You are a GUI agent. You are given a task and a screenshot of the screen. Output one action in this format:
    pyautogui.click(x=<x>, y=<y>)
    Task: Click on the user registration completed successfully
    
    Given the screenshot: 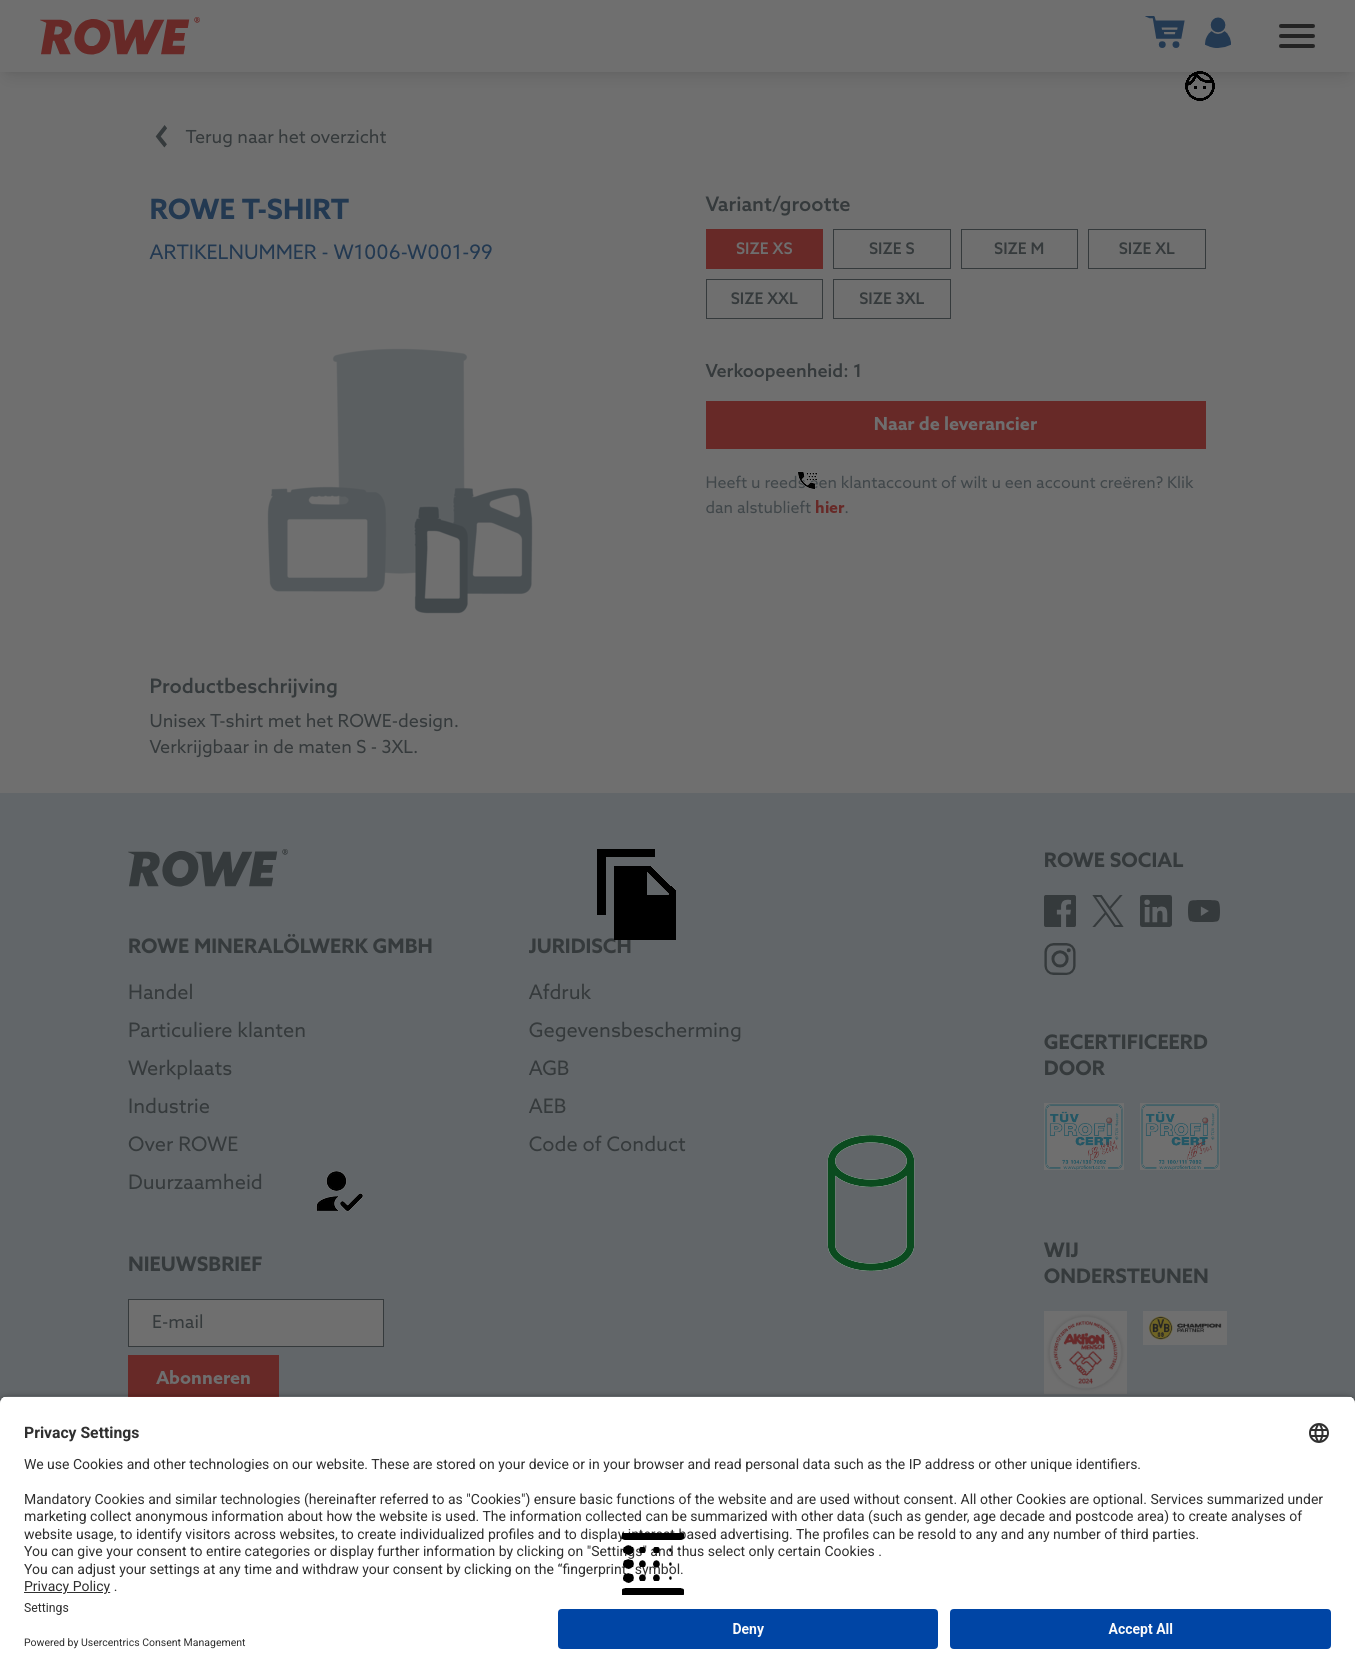 What is the action you would take?
    pyautogui.click(x=339, y=1191)
    